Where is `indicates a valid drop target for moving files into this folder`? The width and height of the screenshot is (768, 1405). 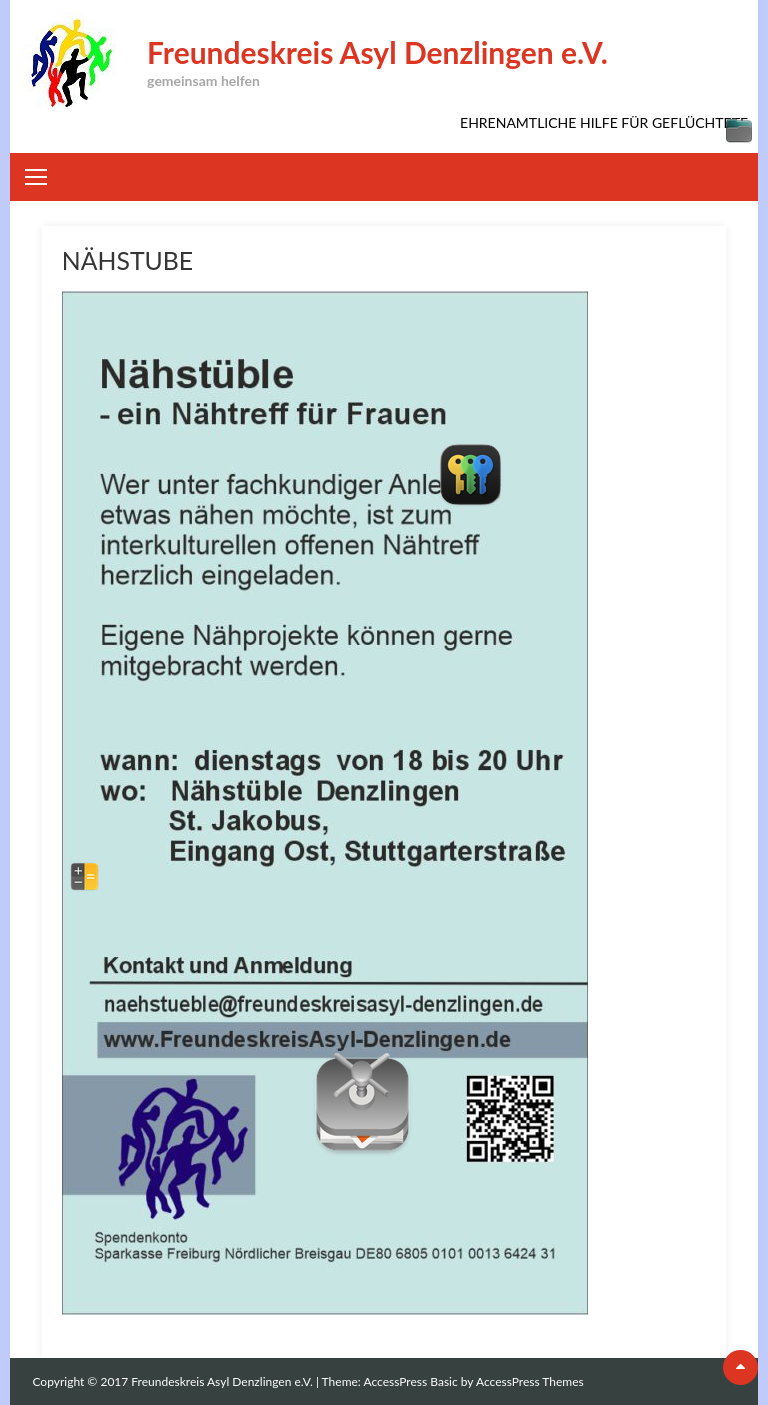 indicates a valid drop target for moving files into this folder is located at coordinates (739, 130).